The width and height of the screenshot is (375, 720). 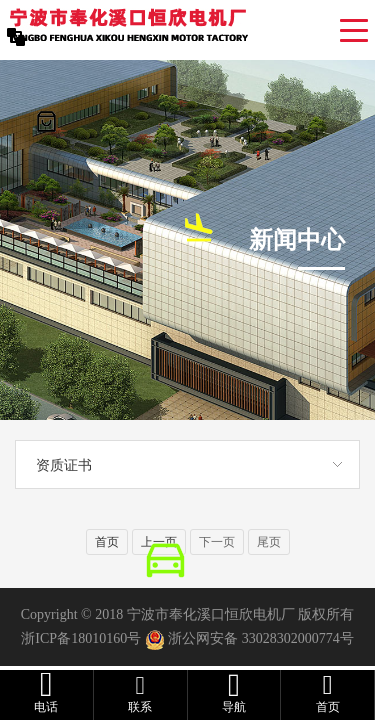 I want to click on send selected object to back of layer stack, so click(x=16, y=37).